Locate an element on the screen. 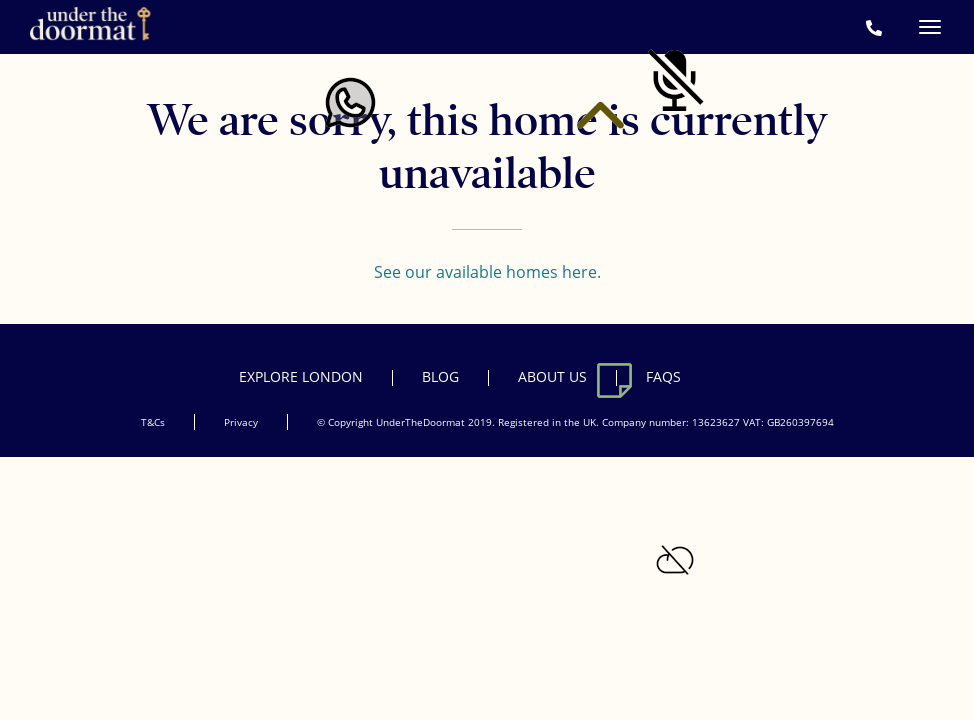 The image size is (974, 720). collapse an expanded section is located at coordinates (600, 118).